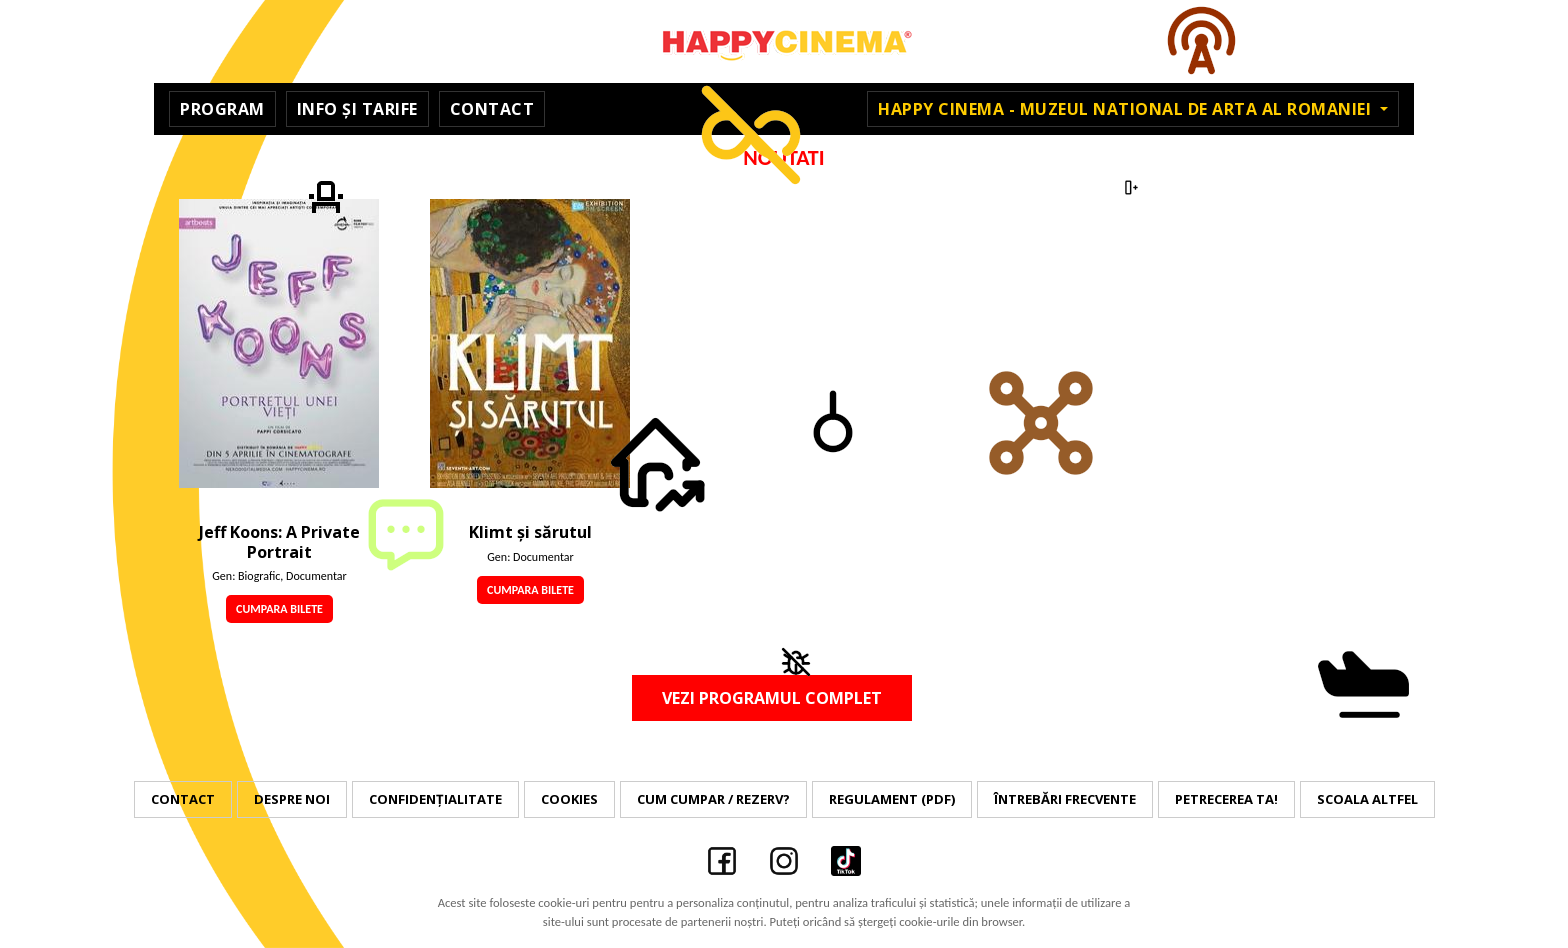 This screenshot has width=1568, height=948. What do you see at coordinates (1201, 40) in the screenshot?
I see `access broadcast or transmission settings` at bounding box center [1201, 40].